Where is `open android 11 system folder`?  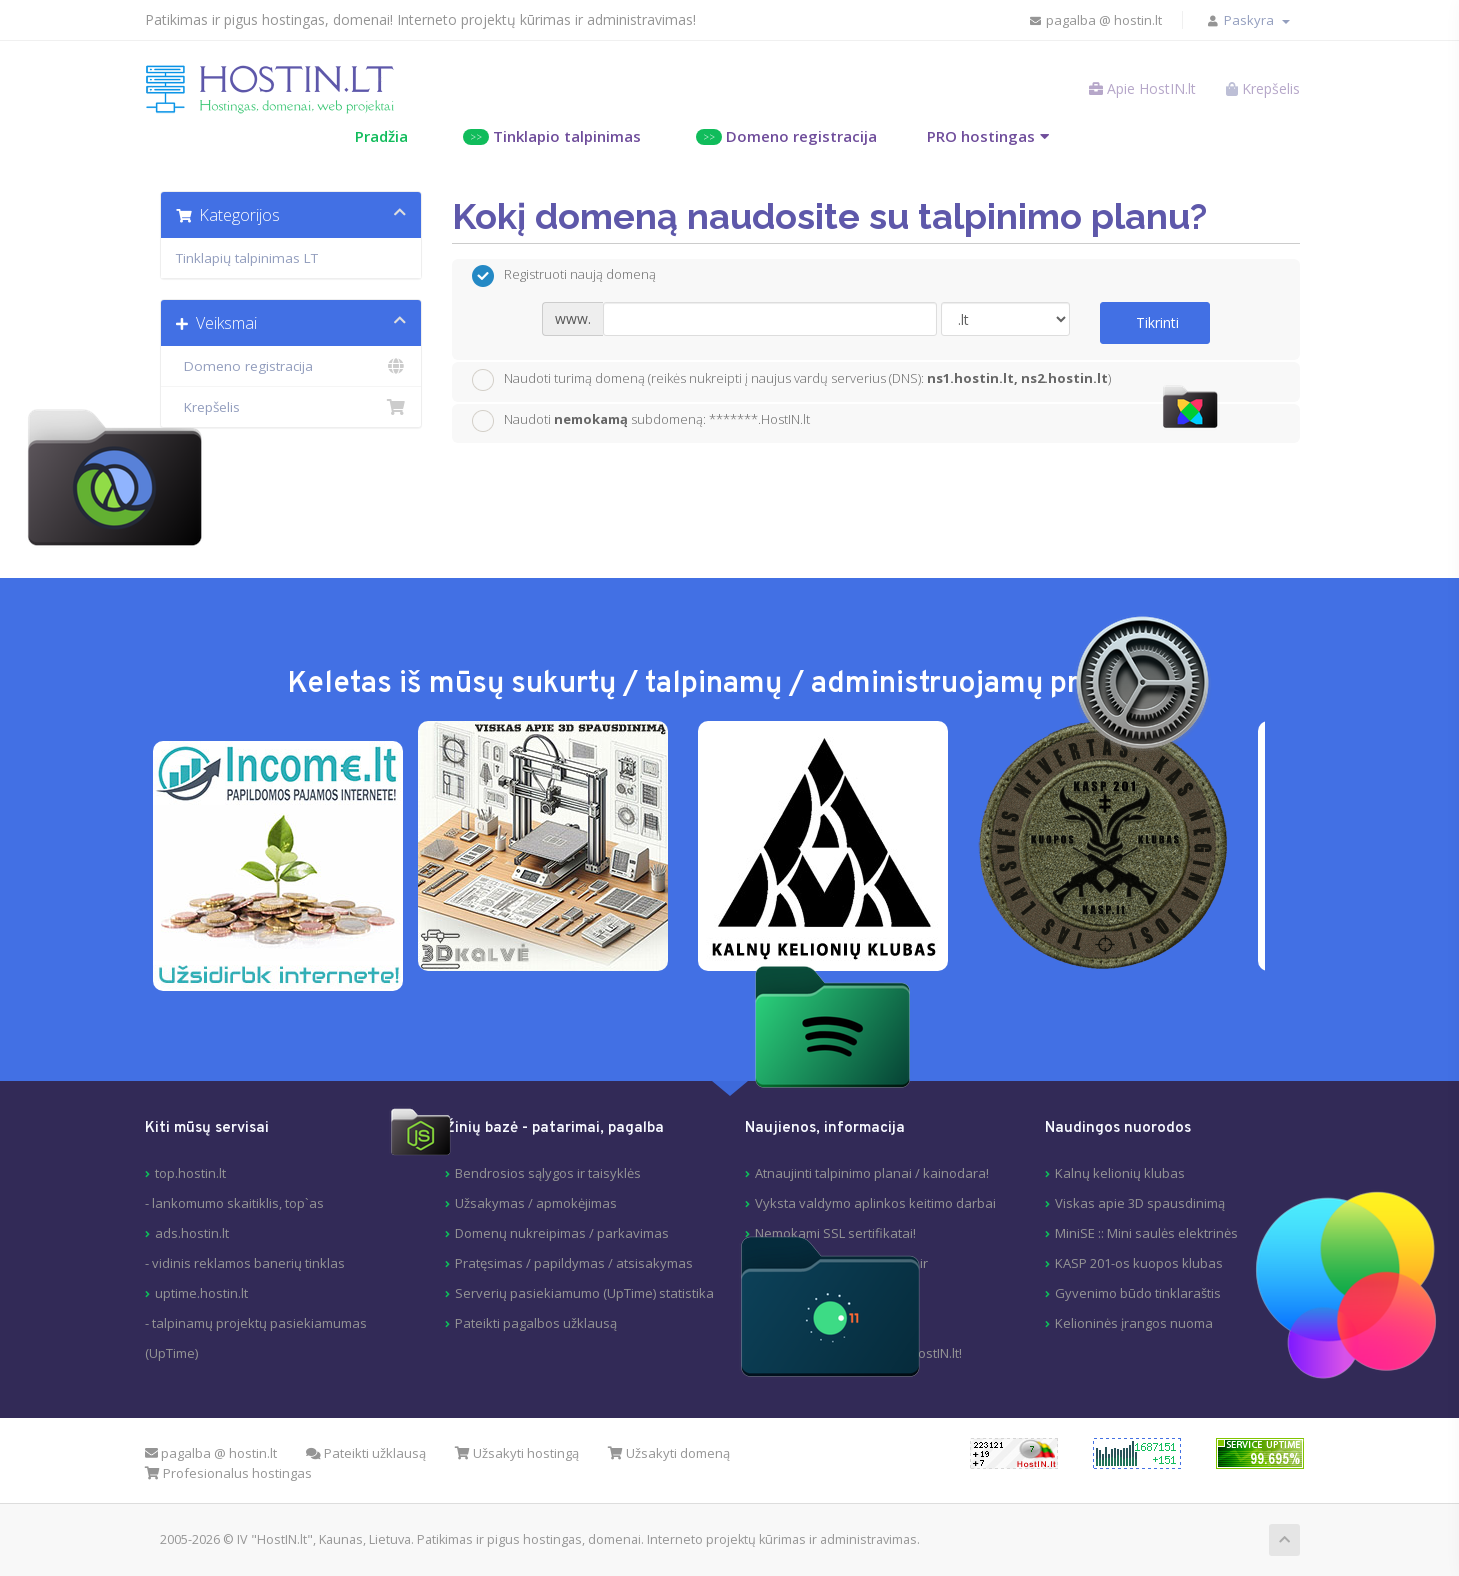 open android 11 system folder is located at coordinates (829, 1311).